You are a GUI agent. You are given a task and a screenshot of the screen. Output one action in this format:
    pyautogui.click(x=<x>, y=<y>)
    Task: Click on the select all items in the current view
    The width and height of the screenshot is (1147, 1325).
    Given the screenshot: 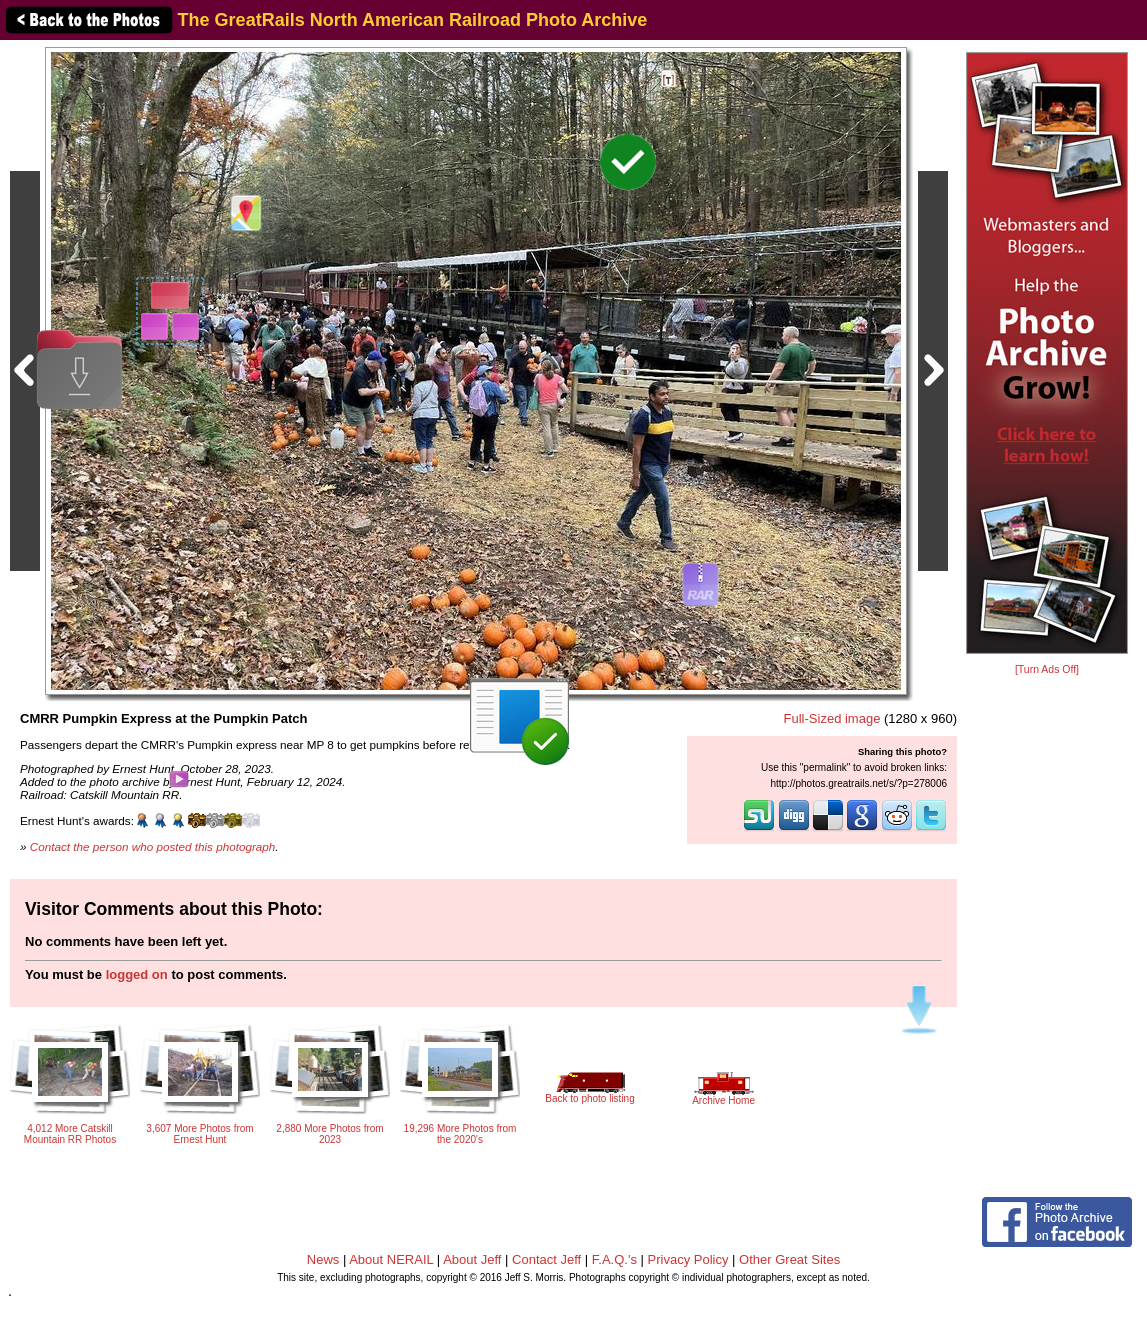 What is the action you would take?
    pyautogui.click(x=170, y=311)
    